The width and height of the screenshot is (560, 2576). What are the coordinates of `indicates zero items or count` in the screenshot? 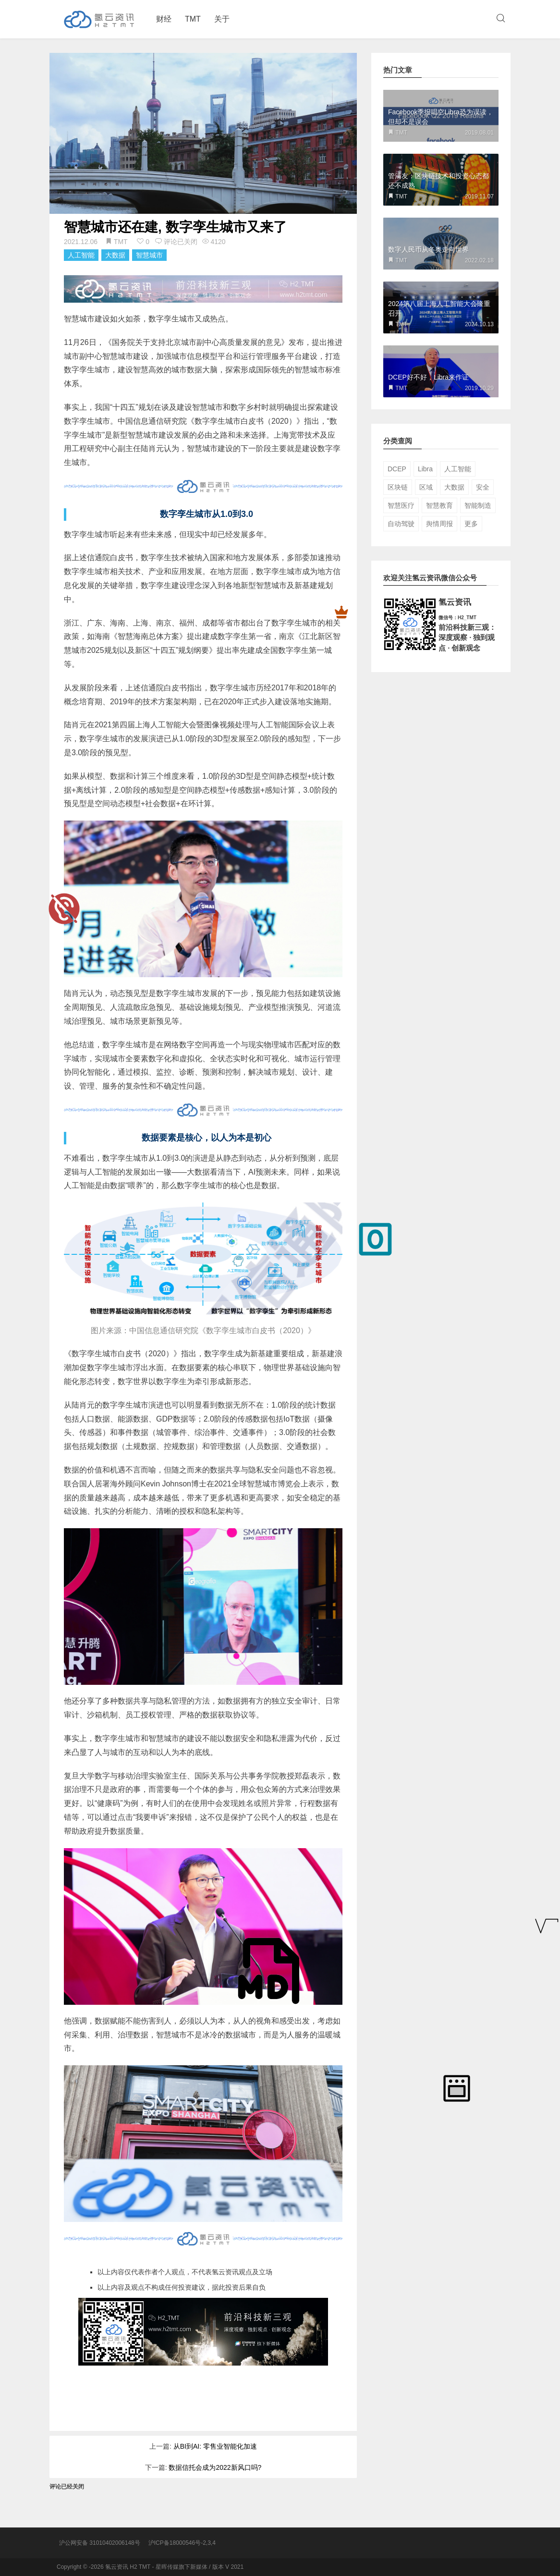 It's located at (375, 1239).